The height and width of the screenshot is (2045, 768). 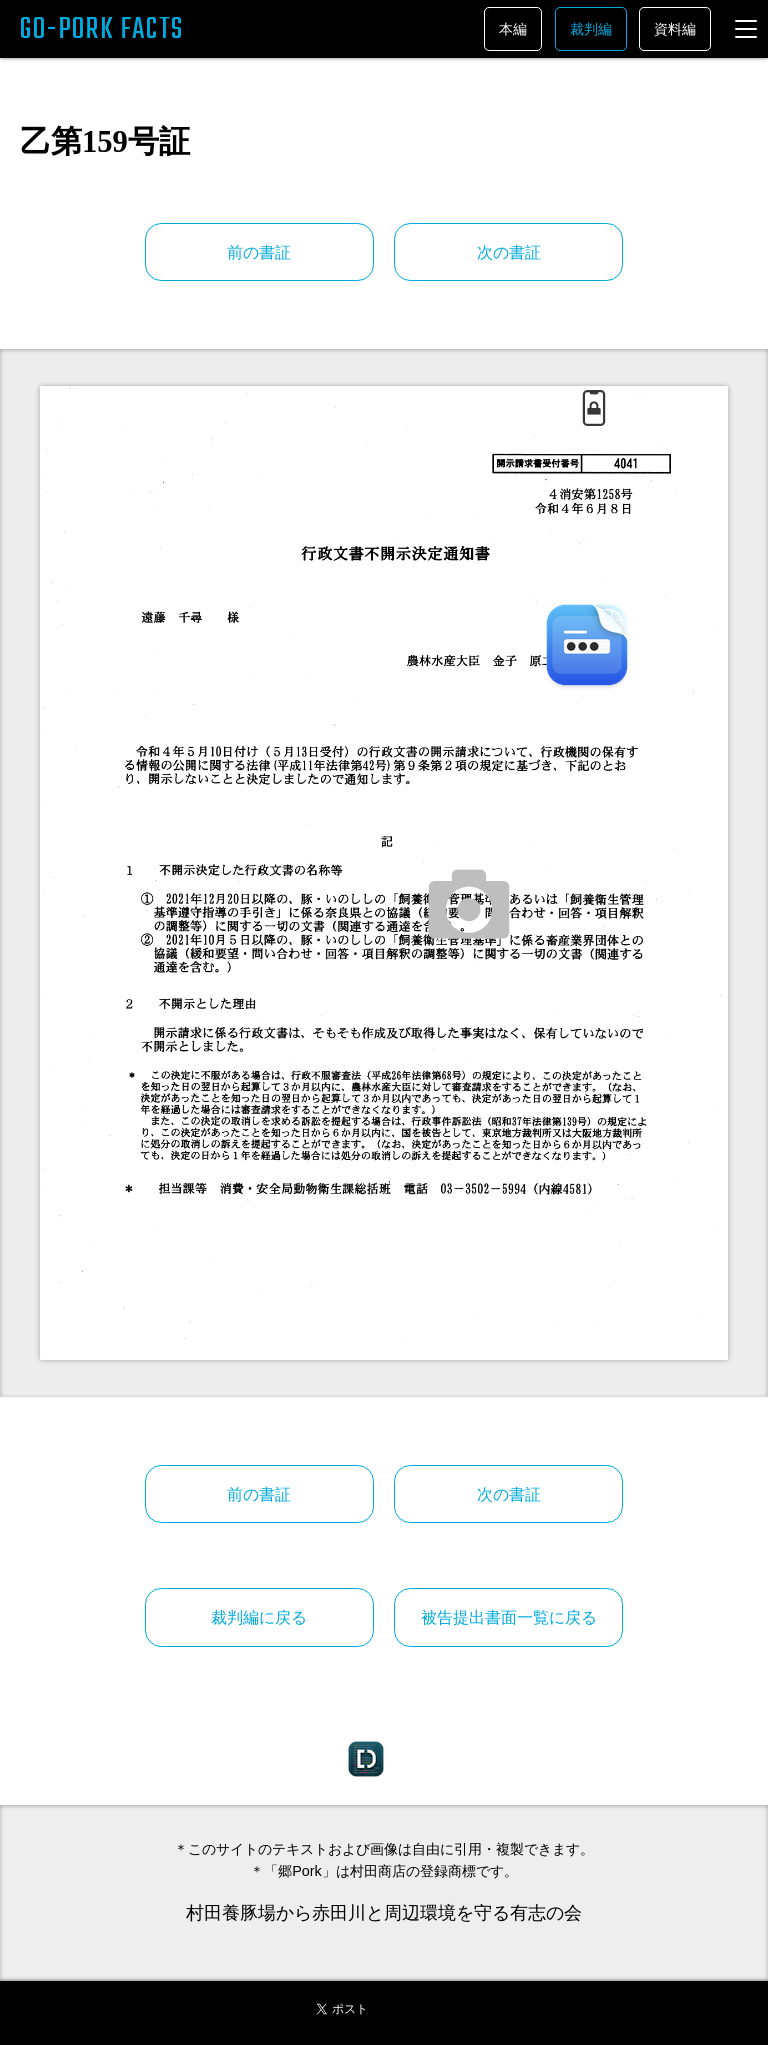 What do you see at coordinates (469, 904) in the screenshot?
I see `open camera to take a photo` at bounding box center [469, 904].